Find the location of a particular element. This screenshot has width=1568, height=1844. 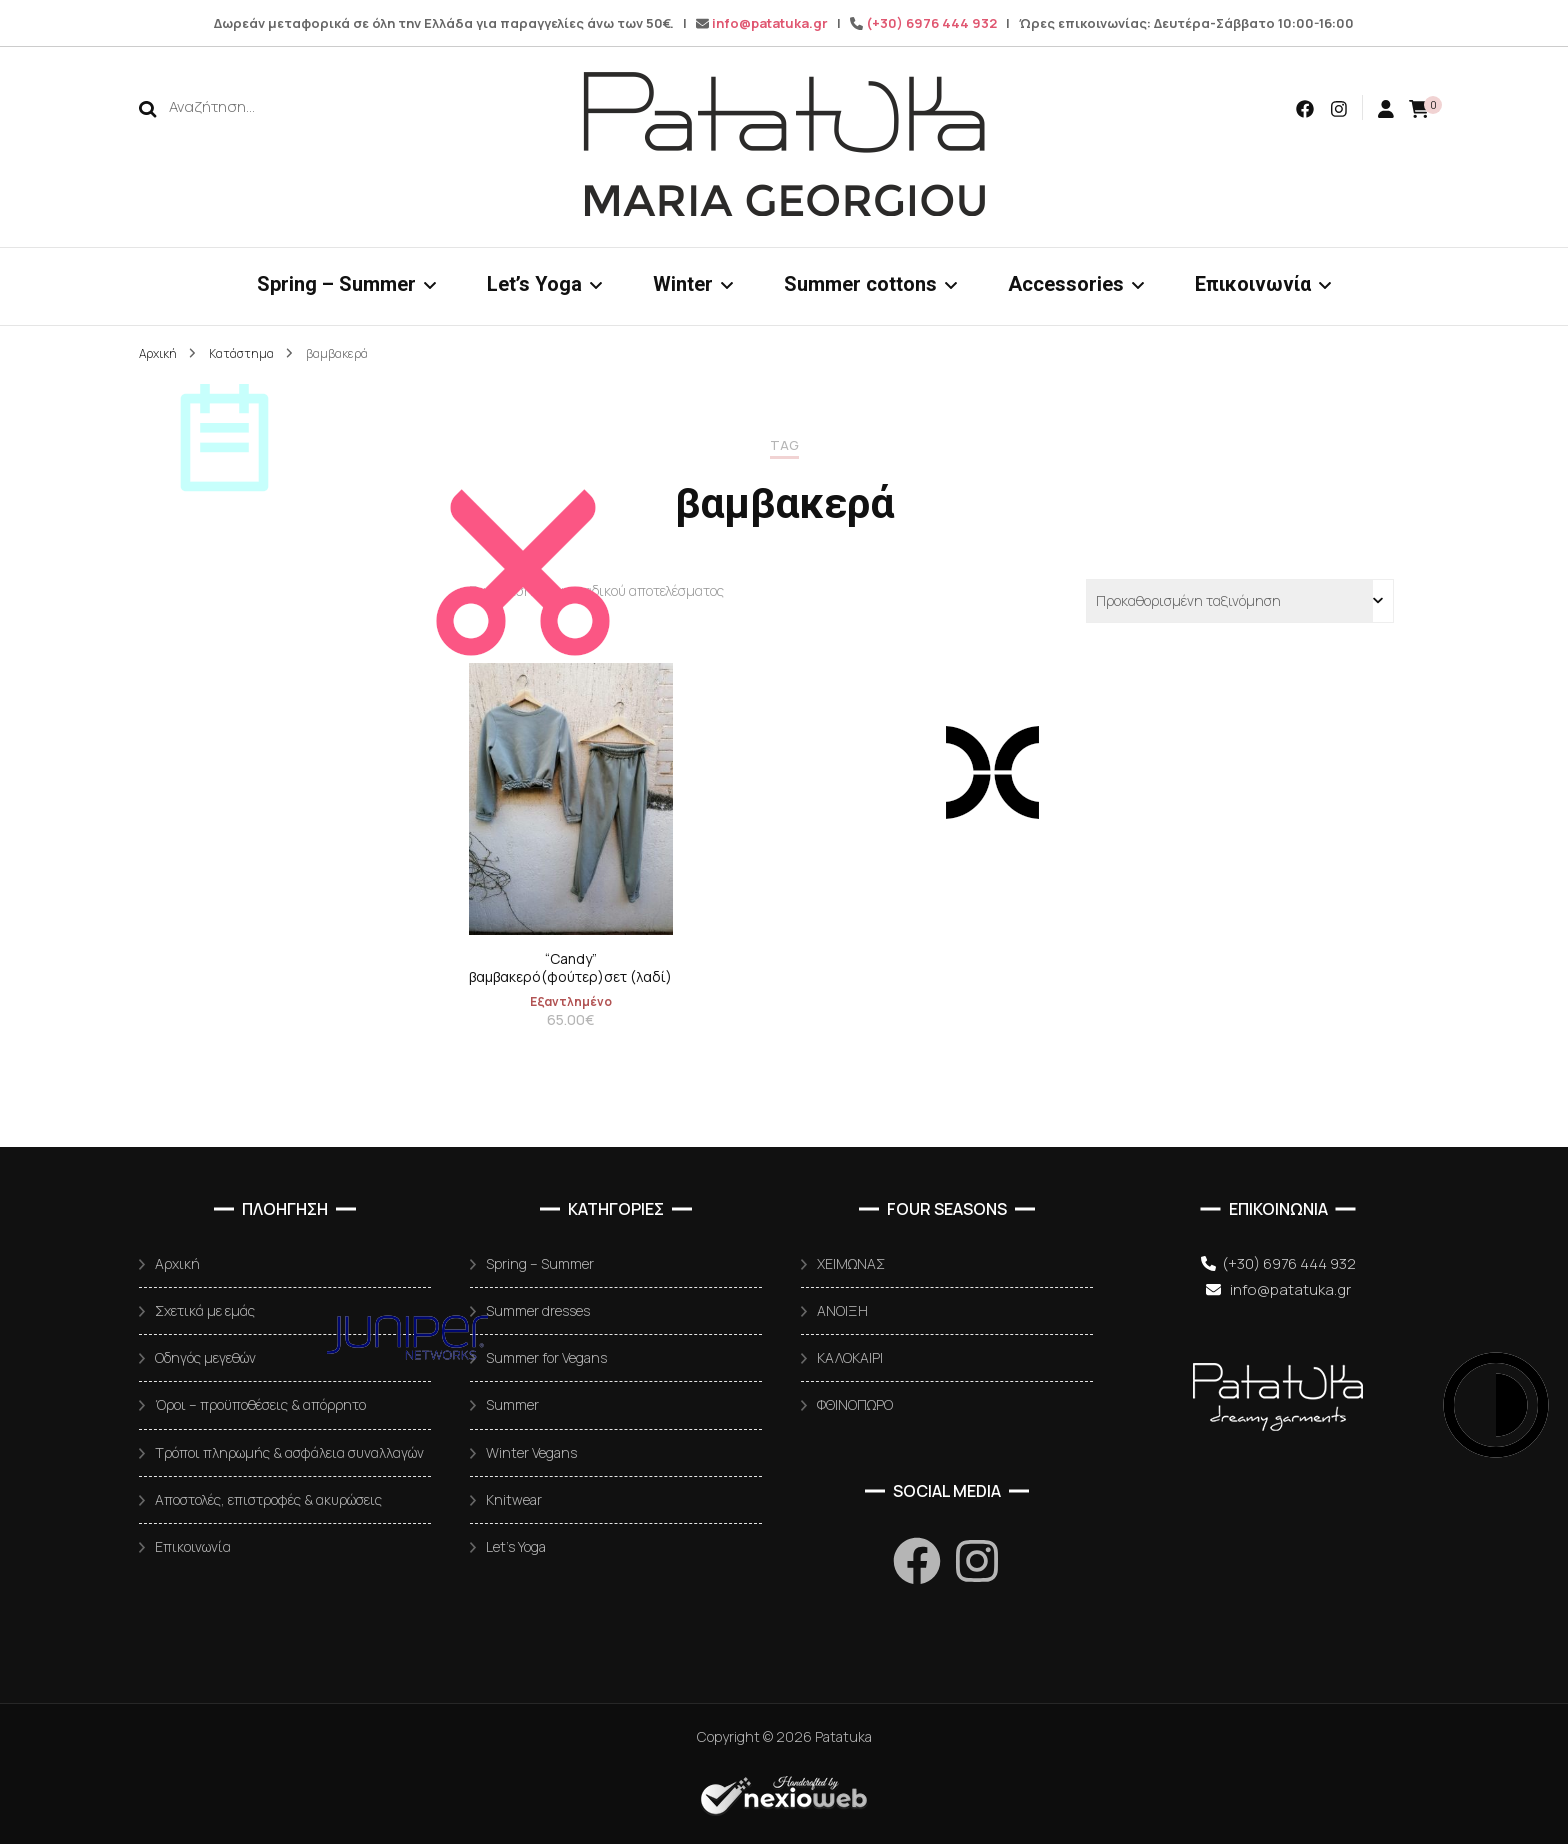

juniper networks company logo is located at coordinates (407, 1337).